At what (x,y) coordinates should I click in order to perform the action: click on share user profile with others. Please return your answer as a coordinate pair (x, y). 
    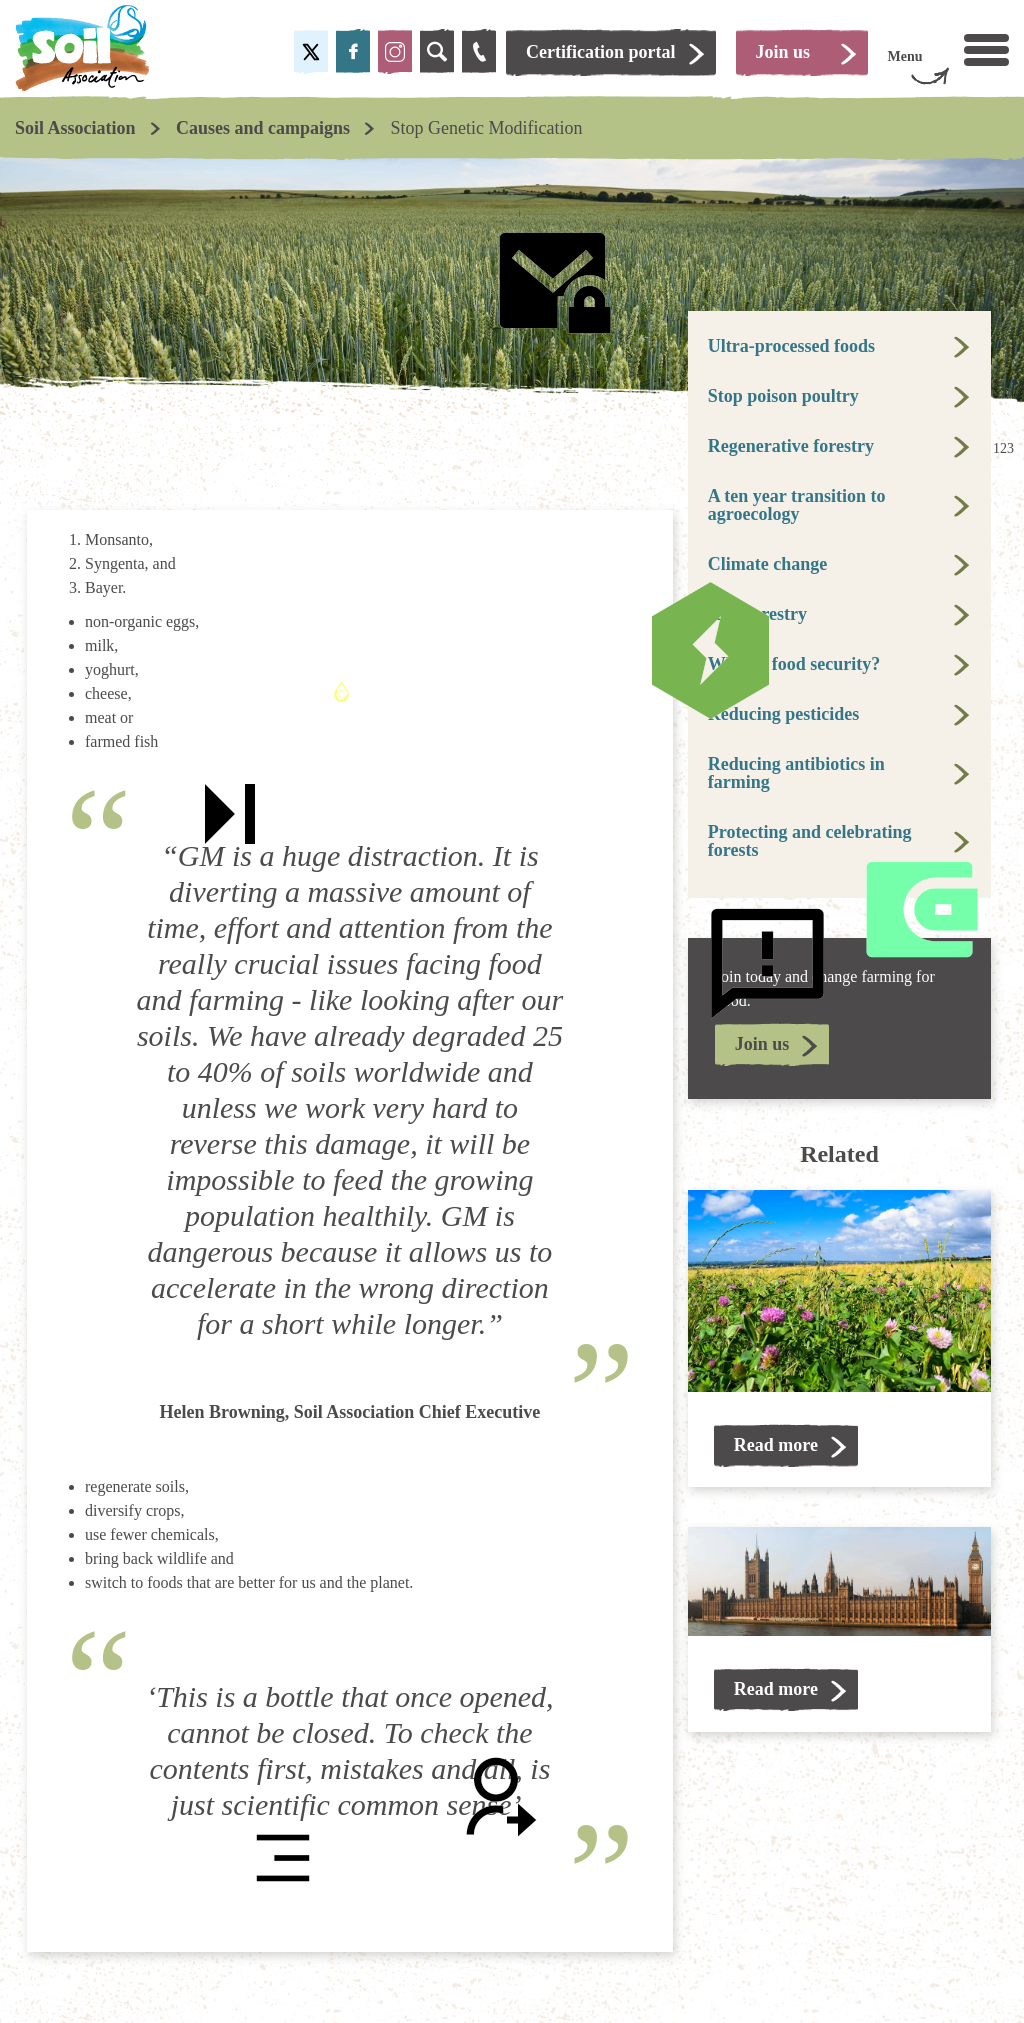
    Looking at the image, I should click on (496, 1798).